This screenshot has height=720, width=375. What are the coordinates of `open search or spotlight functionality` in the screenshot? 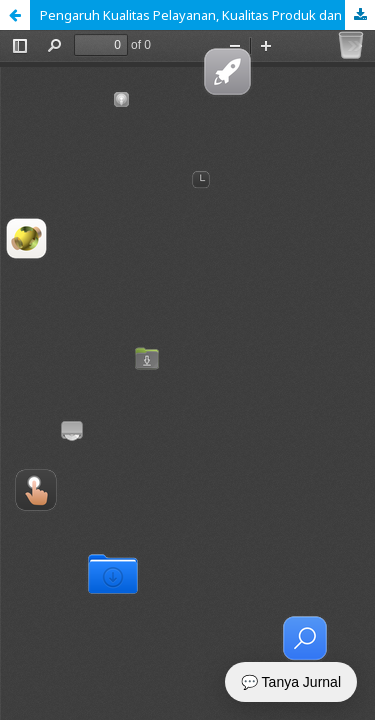 It's located at (305, 639).